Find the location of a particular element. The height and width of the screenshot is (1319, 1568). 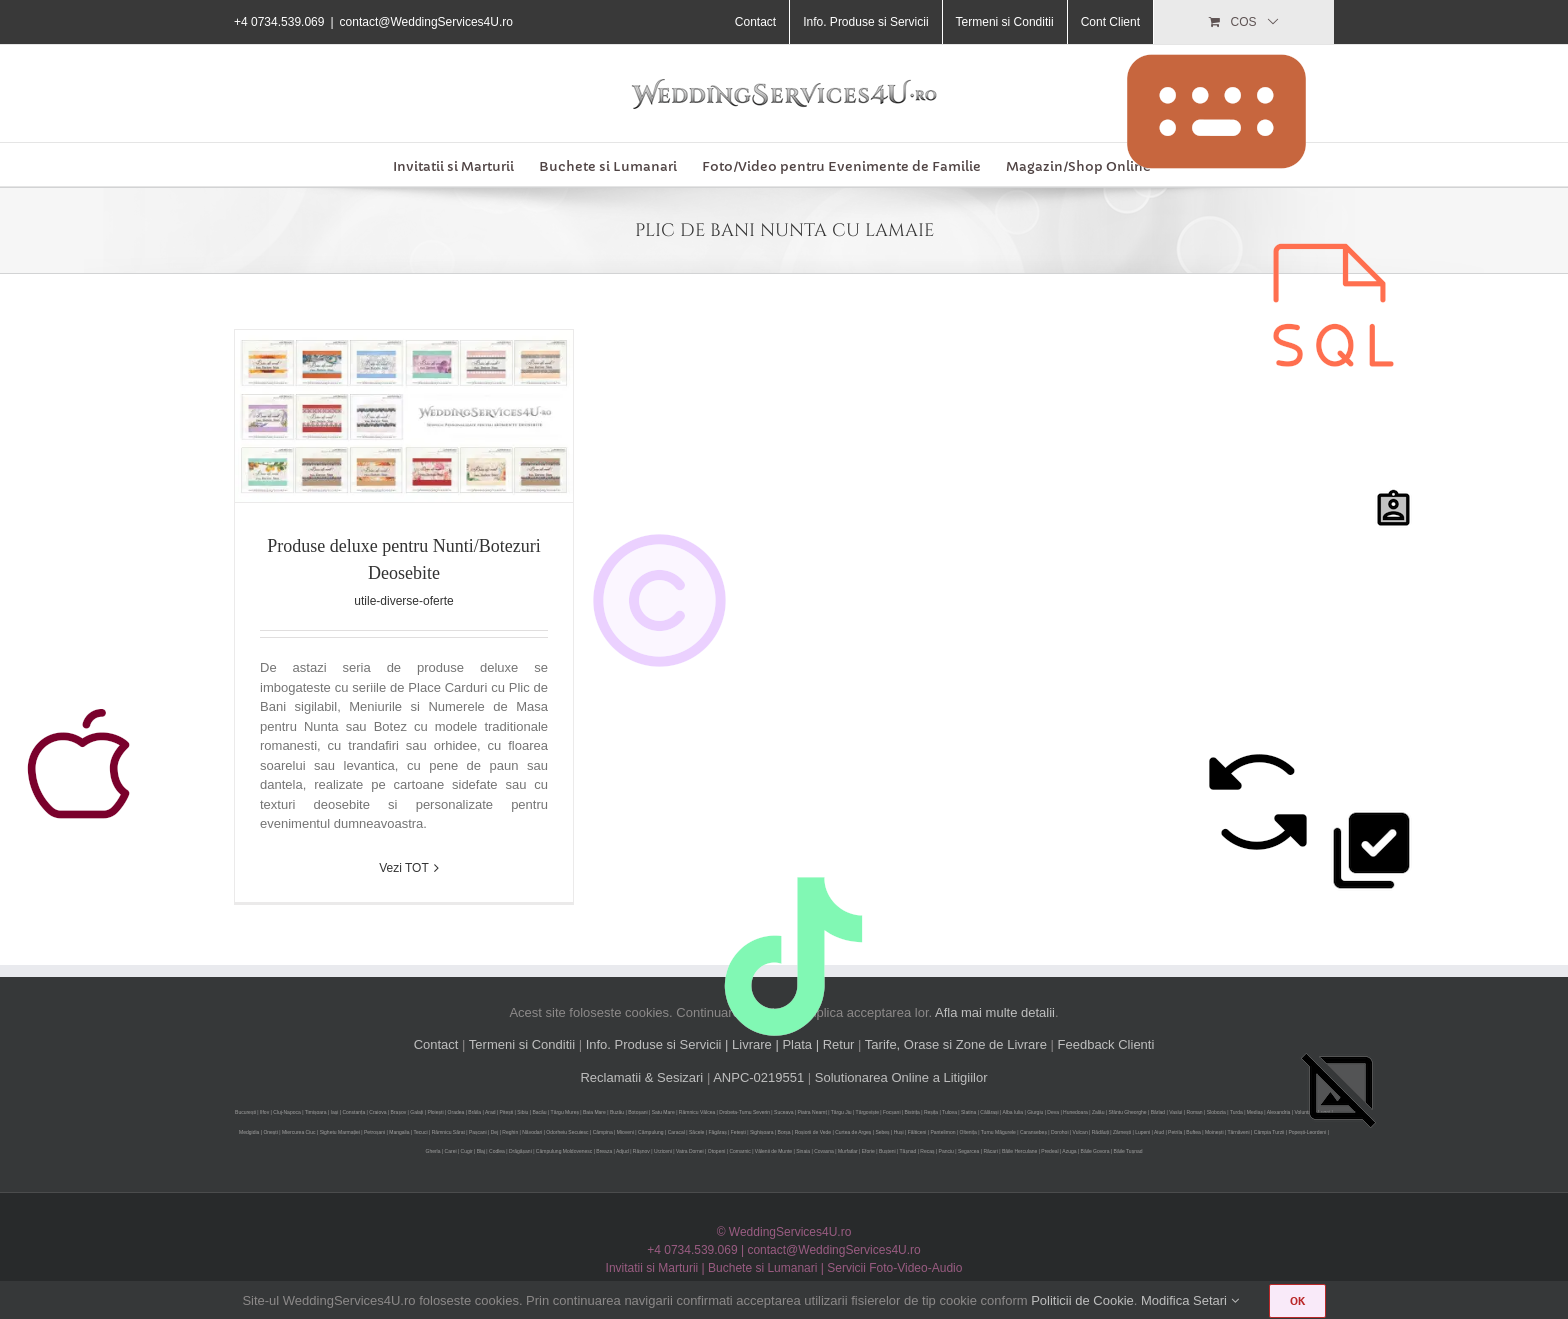

open or view an SQL database file is located at coordinates (1329, 310).